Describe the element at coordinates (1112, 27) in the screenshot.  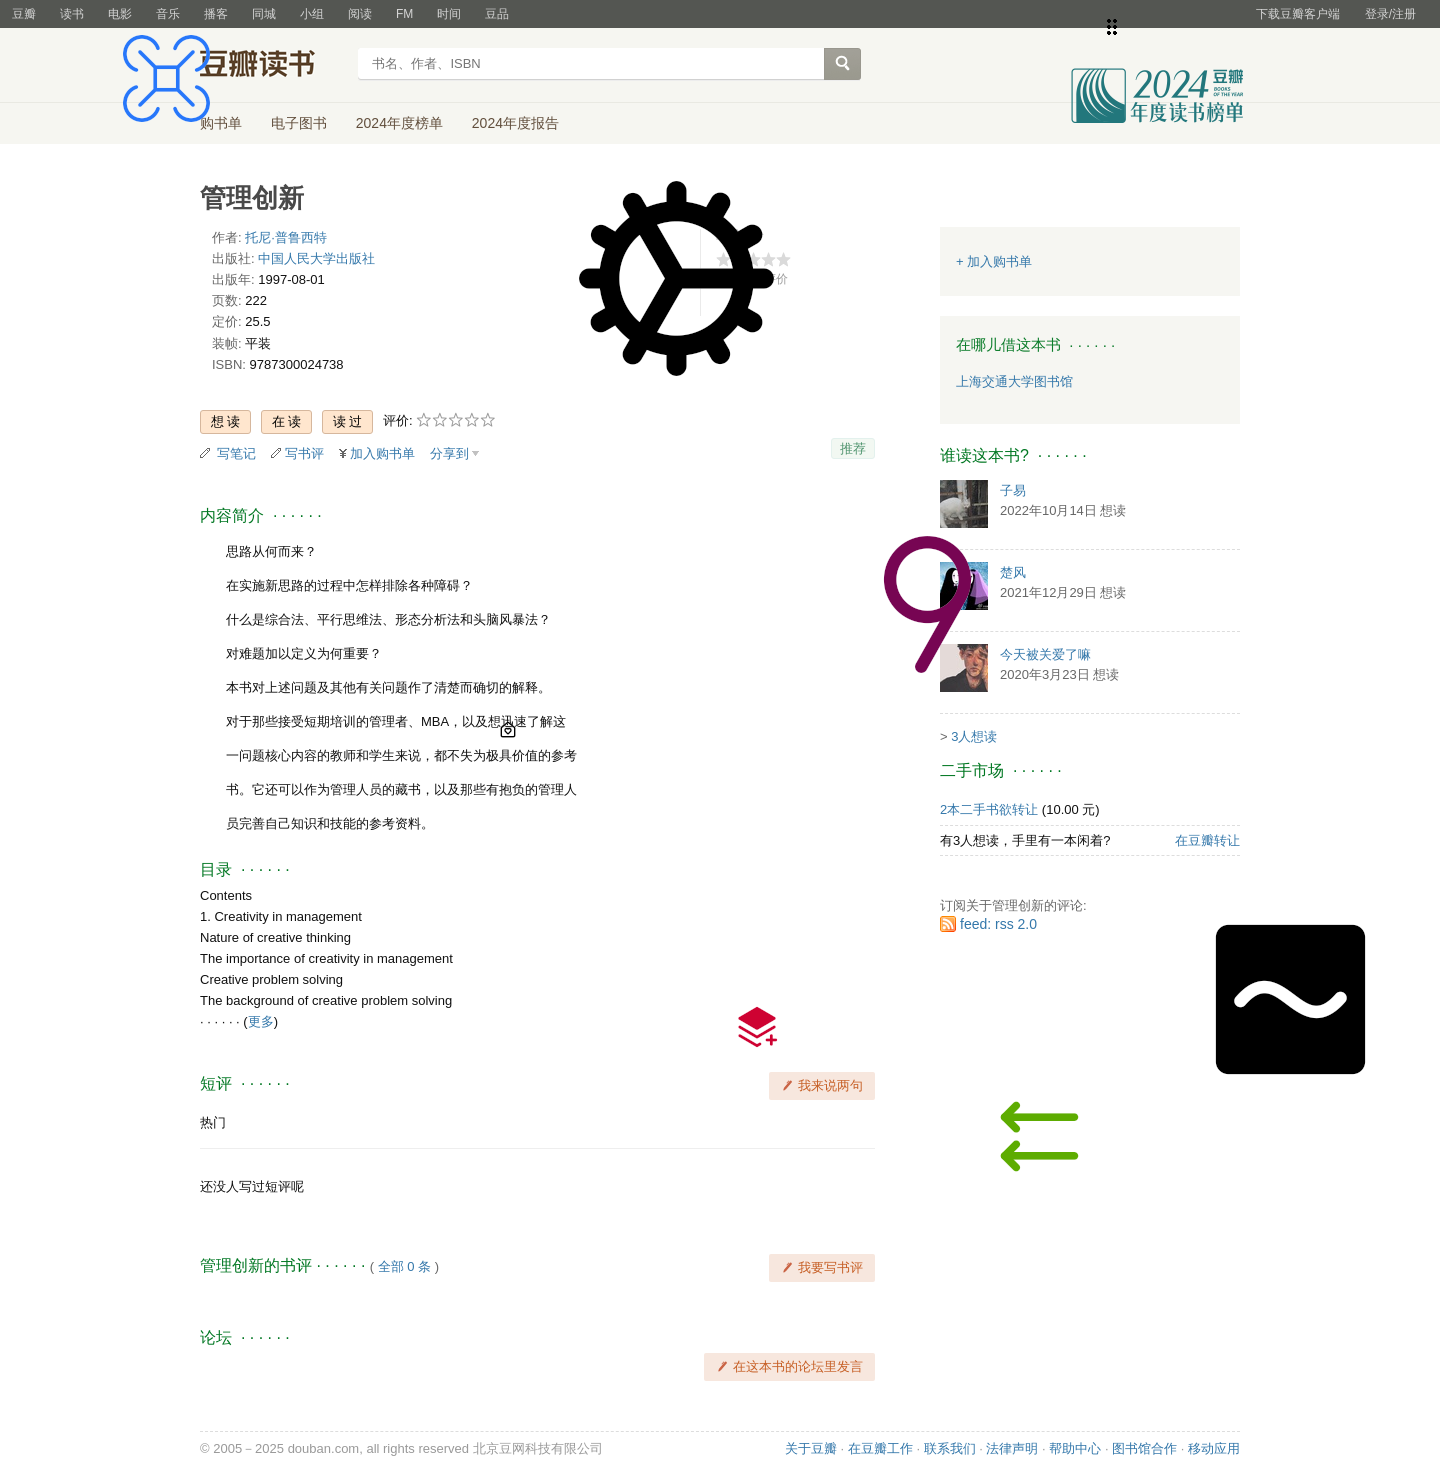
I see `drag to reorder this item` at that location.